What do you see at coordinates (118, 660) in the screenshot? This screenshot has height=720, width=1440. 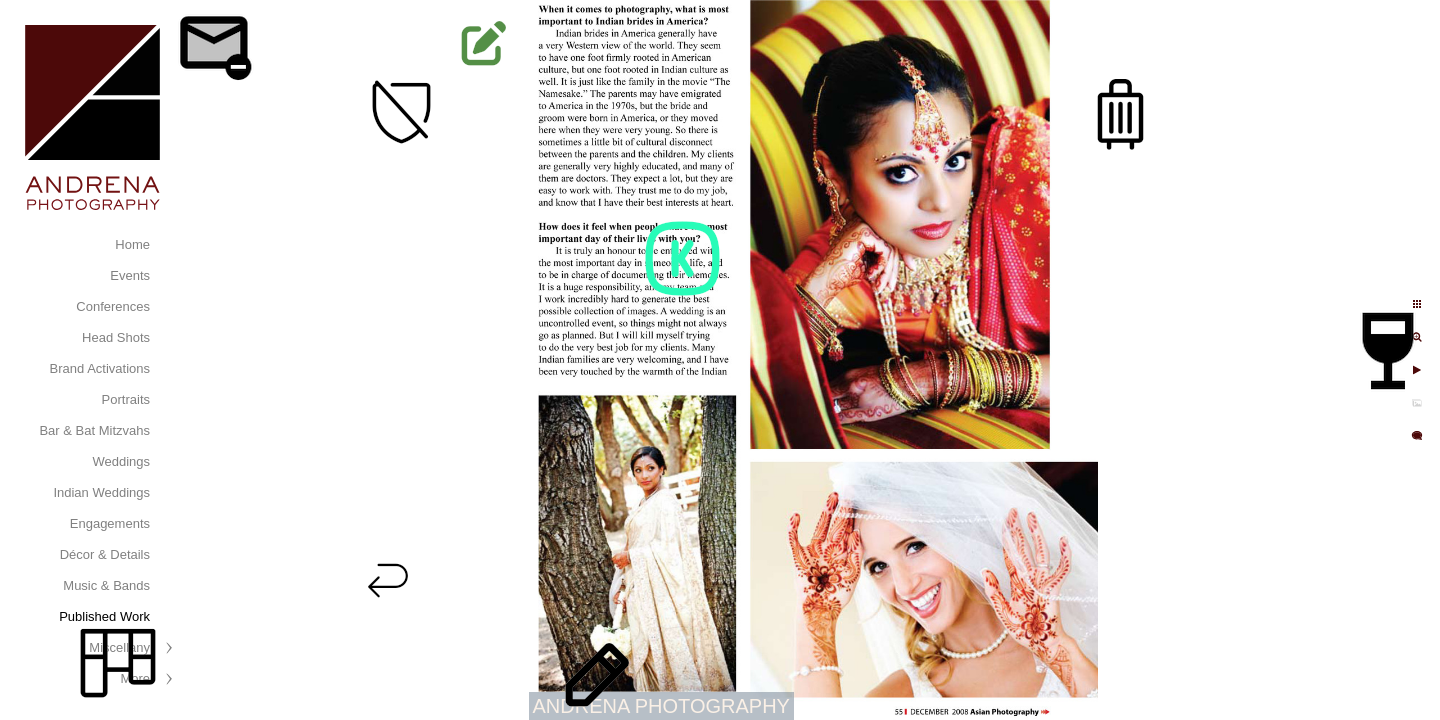 I see `open kanban board view` at bounding box center [118, 660].